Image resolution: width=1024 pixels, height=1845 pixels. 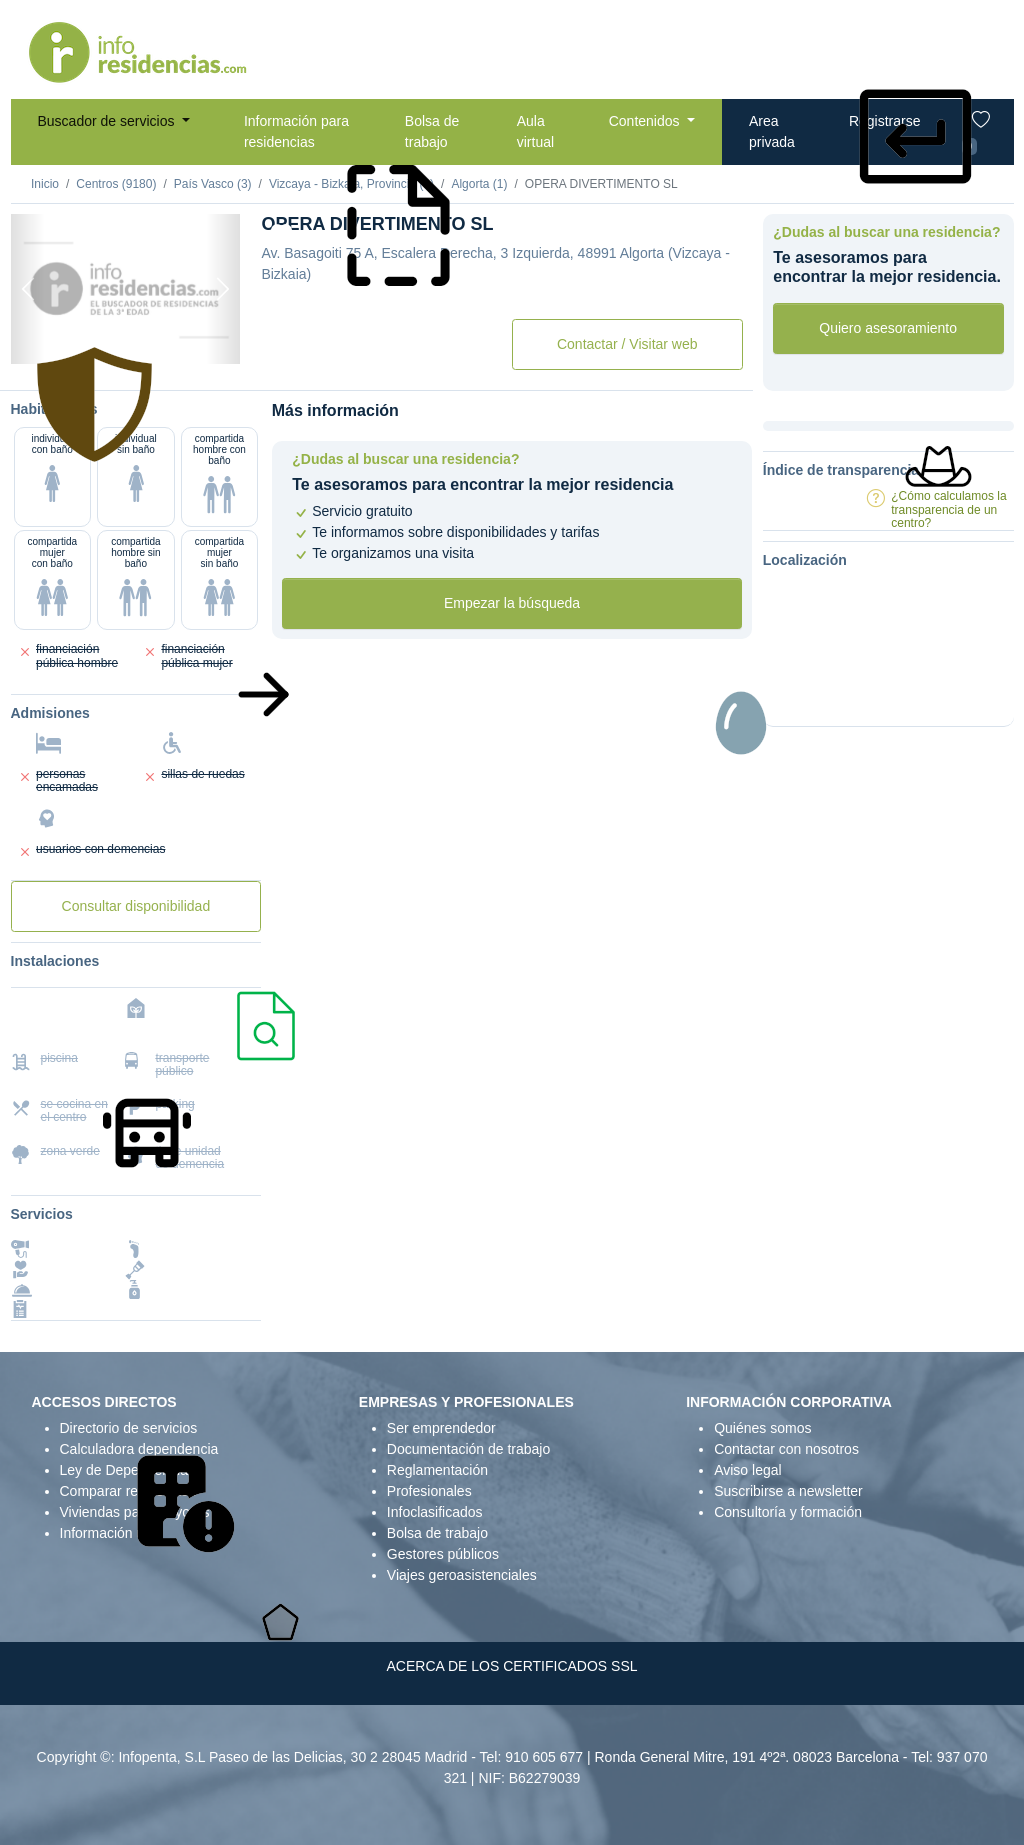 What do you see at coordinates (741, 723) in the screenshot?
I see `indicates food or breakfast-related content` at bounding box center [741, 723].